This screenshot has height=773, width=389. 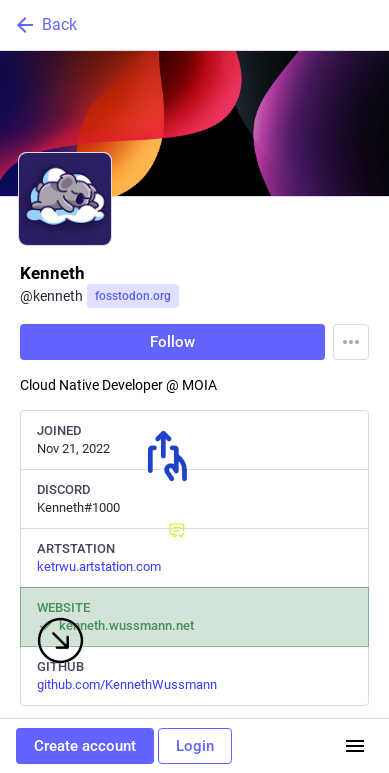 What do you see at coordinates (60, 640) in the screenshot?
I see `navigate to the next item or section` at bounding box center [60, 640].